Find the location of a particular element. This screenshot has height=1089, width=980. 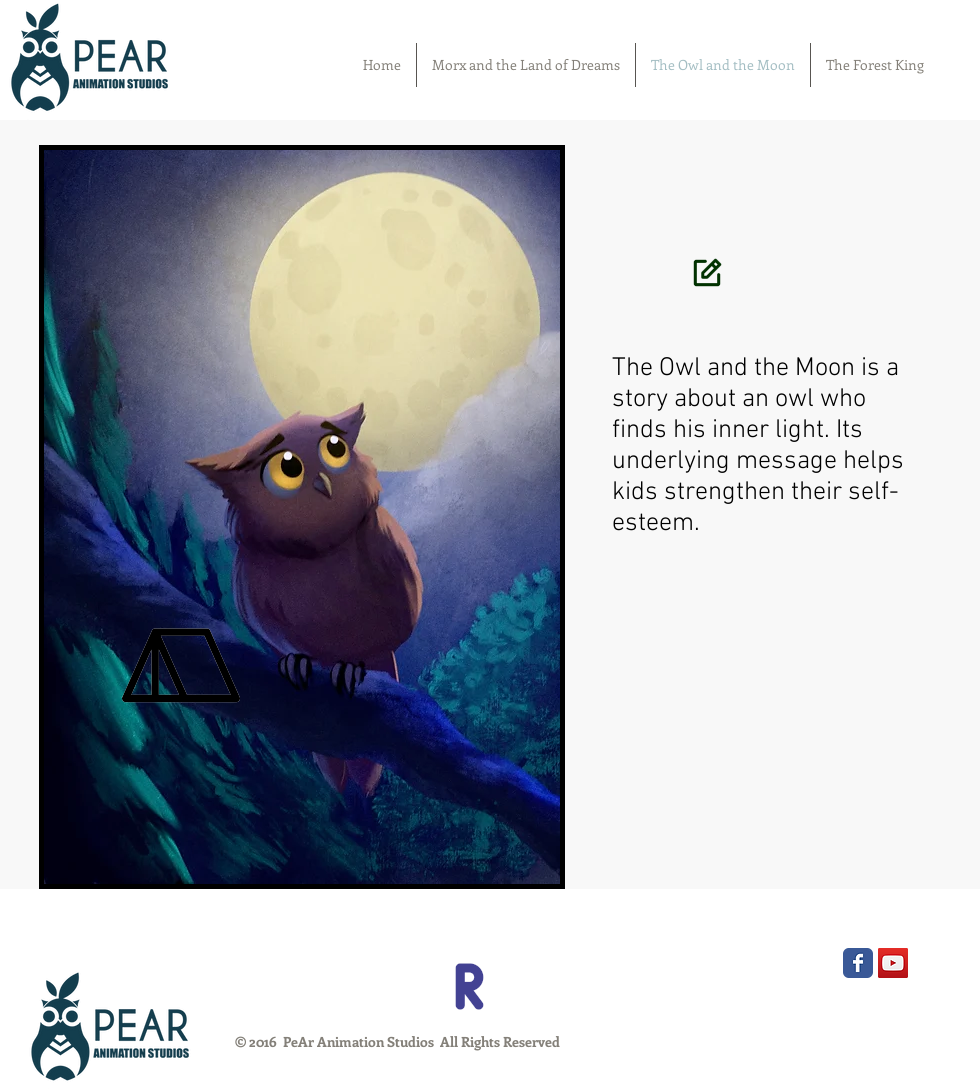

create or edit a note is located at coordinates (707, 273).